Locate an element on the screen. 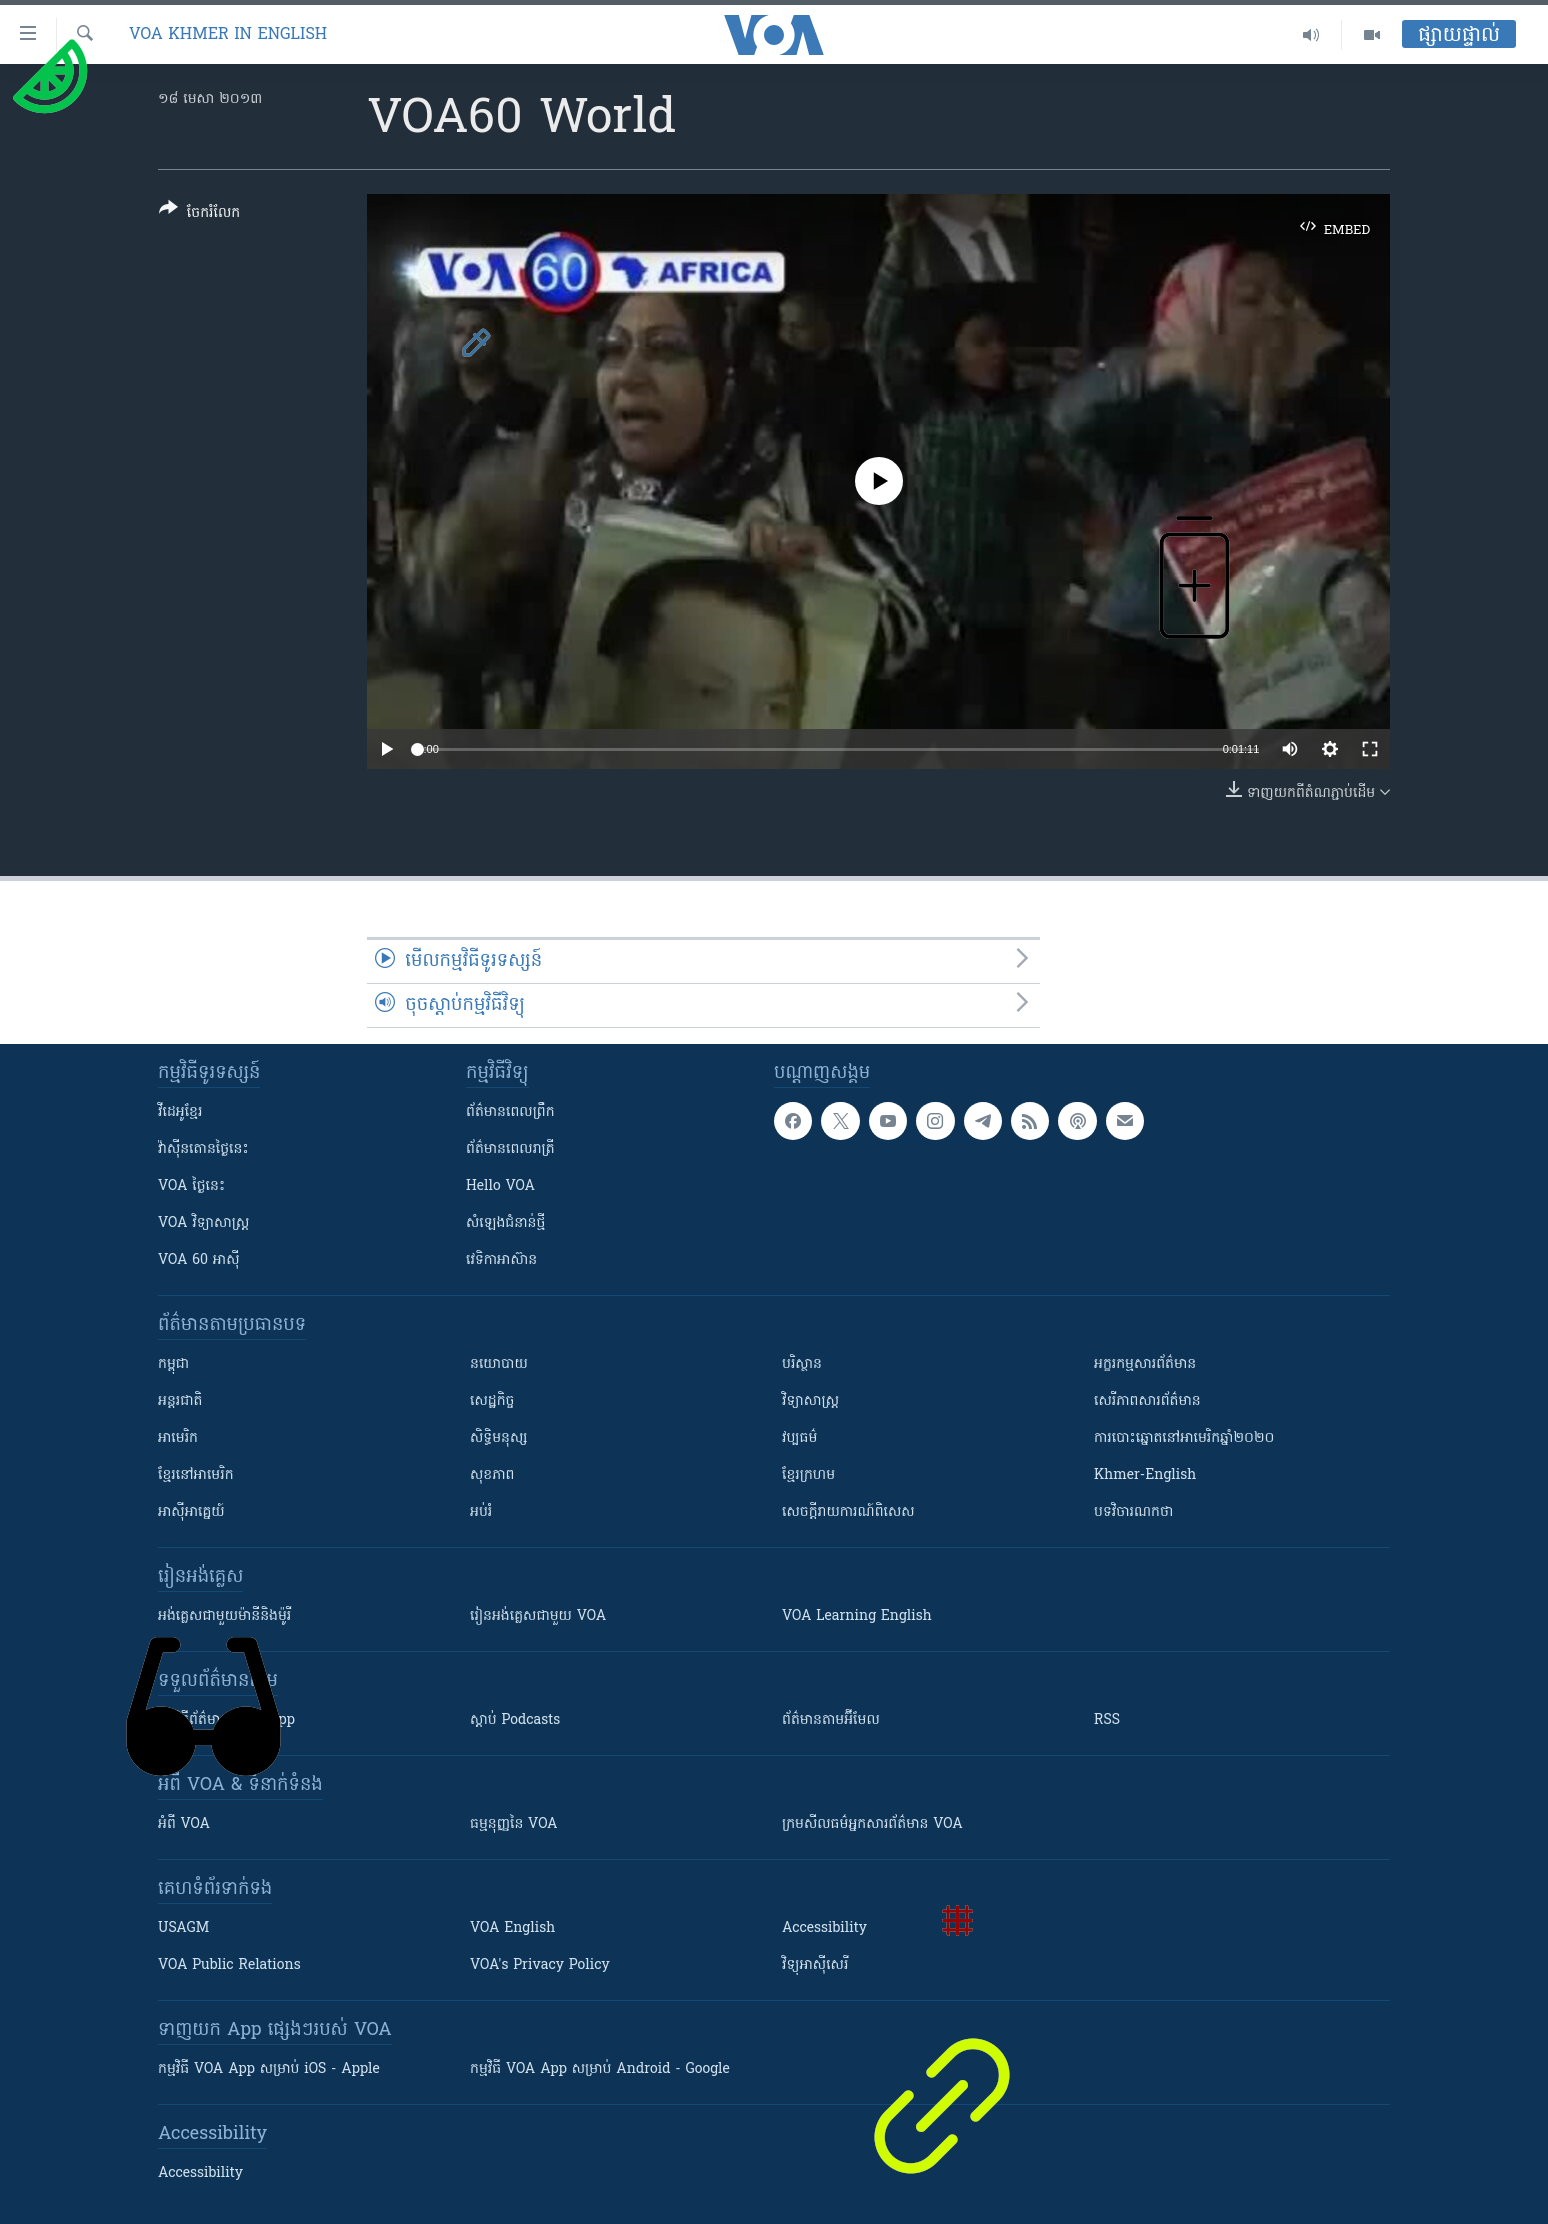  select a color from the canvas is located at coordinates (476, 342).